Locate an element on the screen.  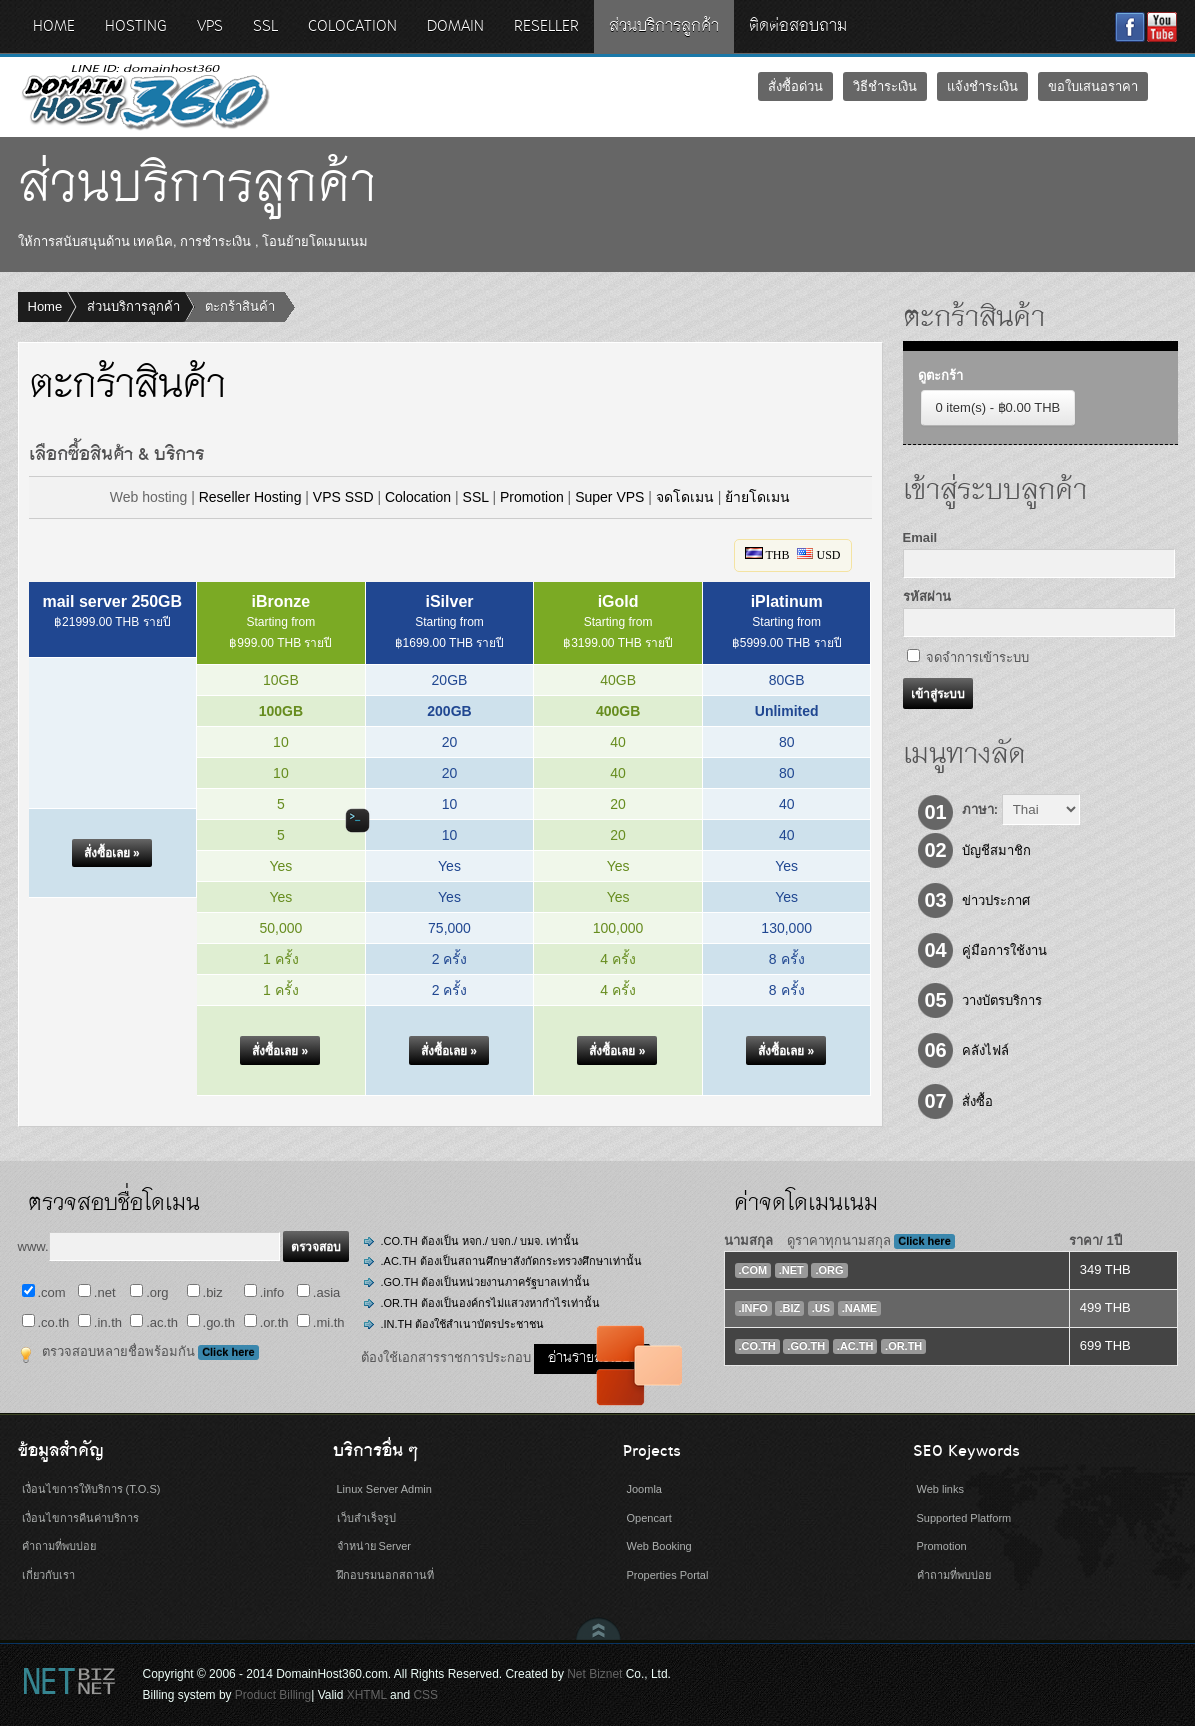
open terminal application is located at coordinates (357, 820).